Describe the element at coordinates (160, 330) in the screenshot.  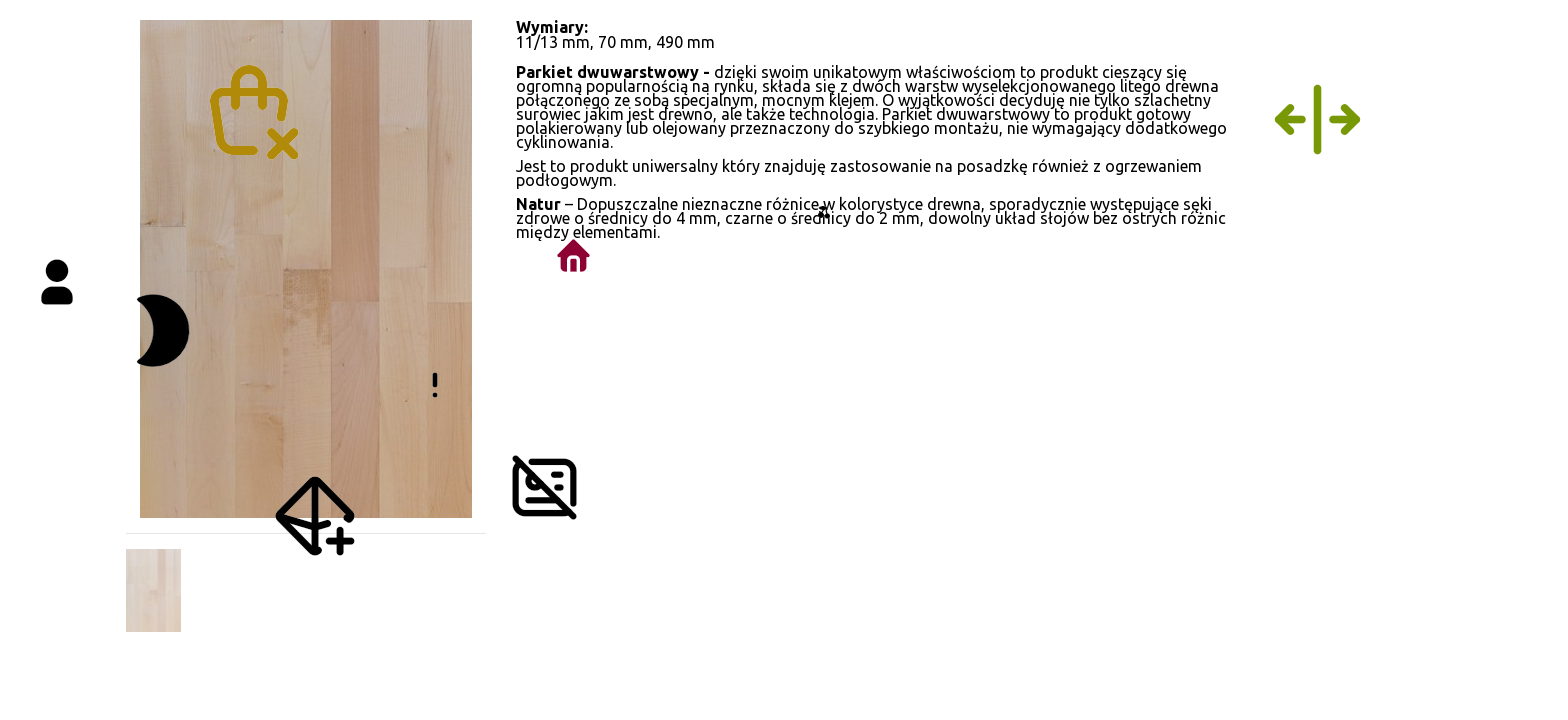
I see `toggle dark mode or night theme` at that location.